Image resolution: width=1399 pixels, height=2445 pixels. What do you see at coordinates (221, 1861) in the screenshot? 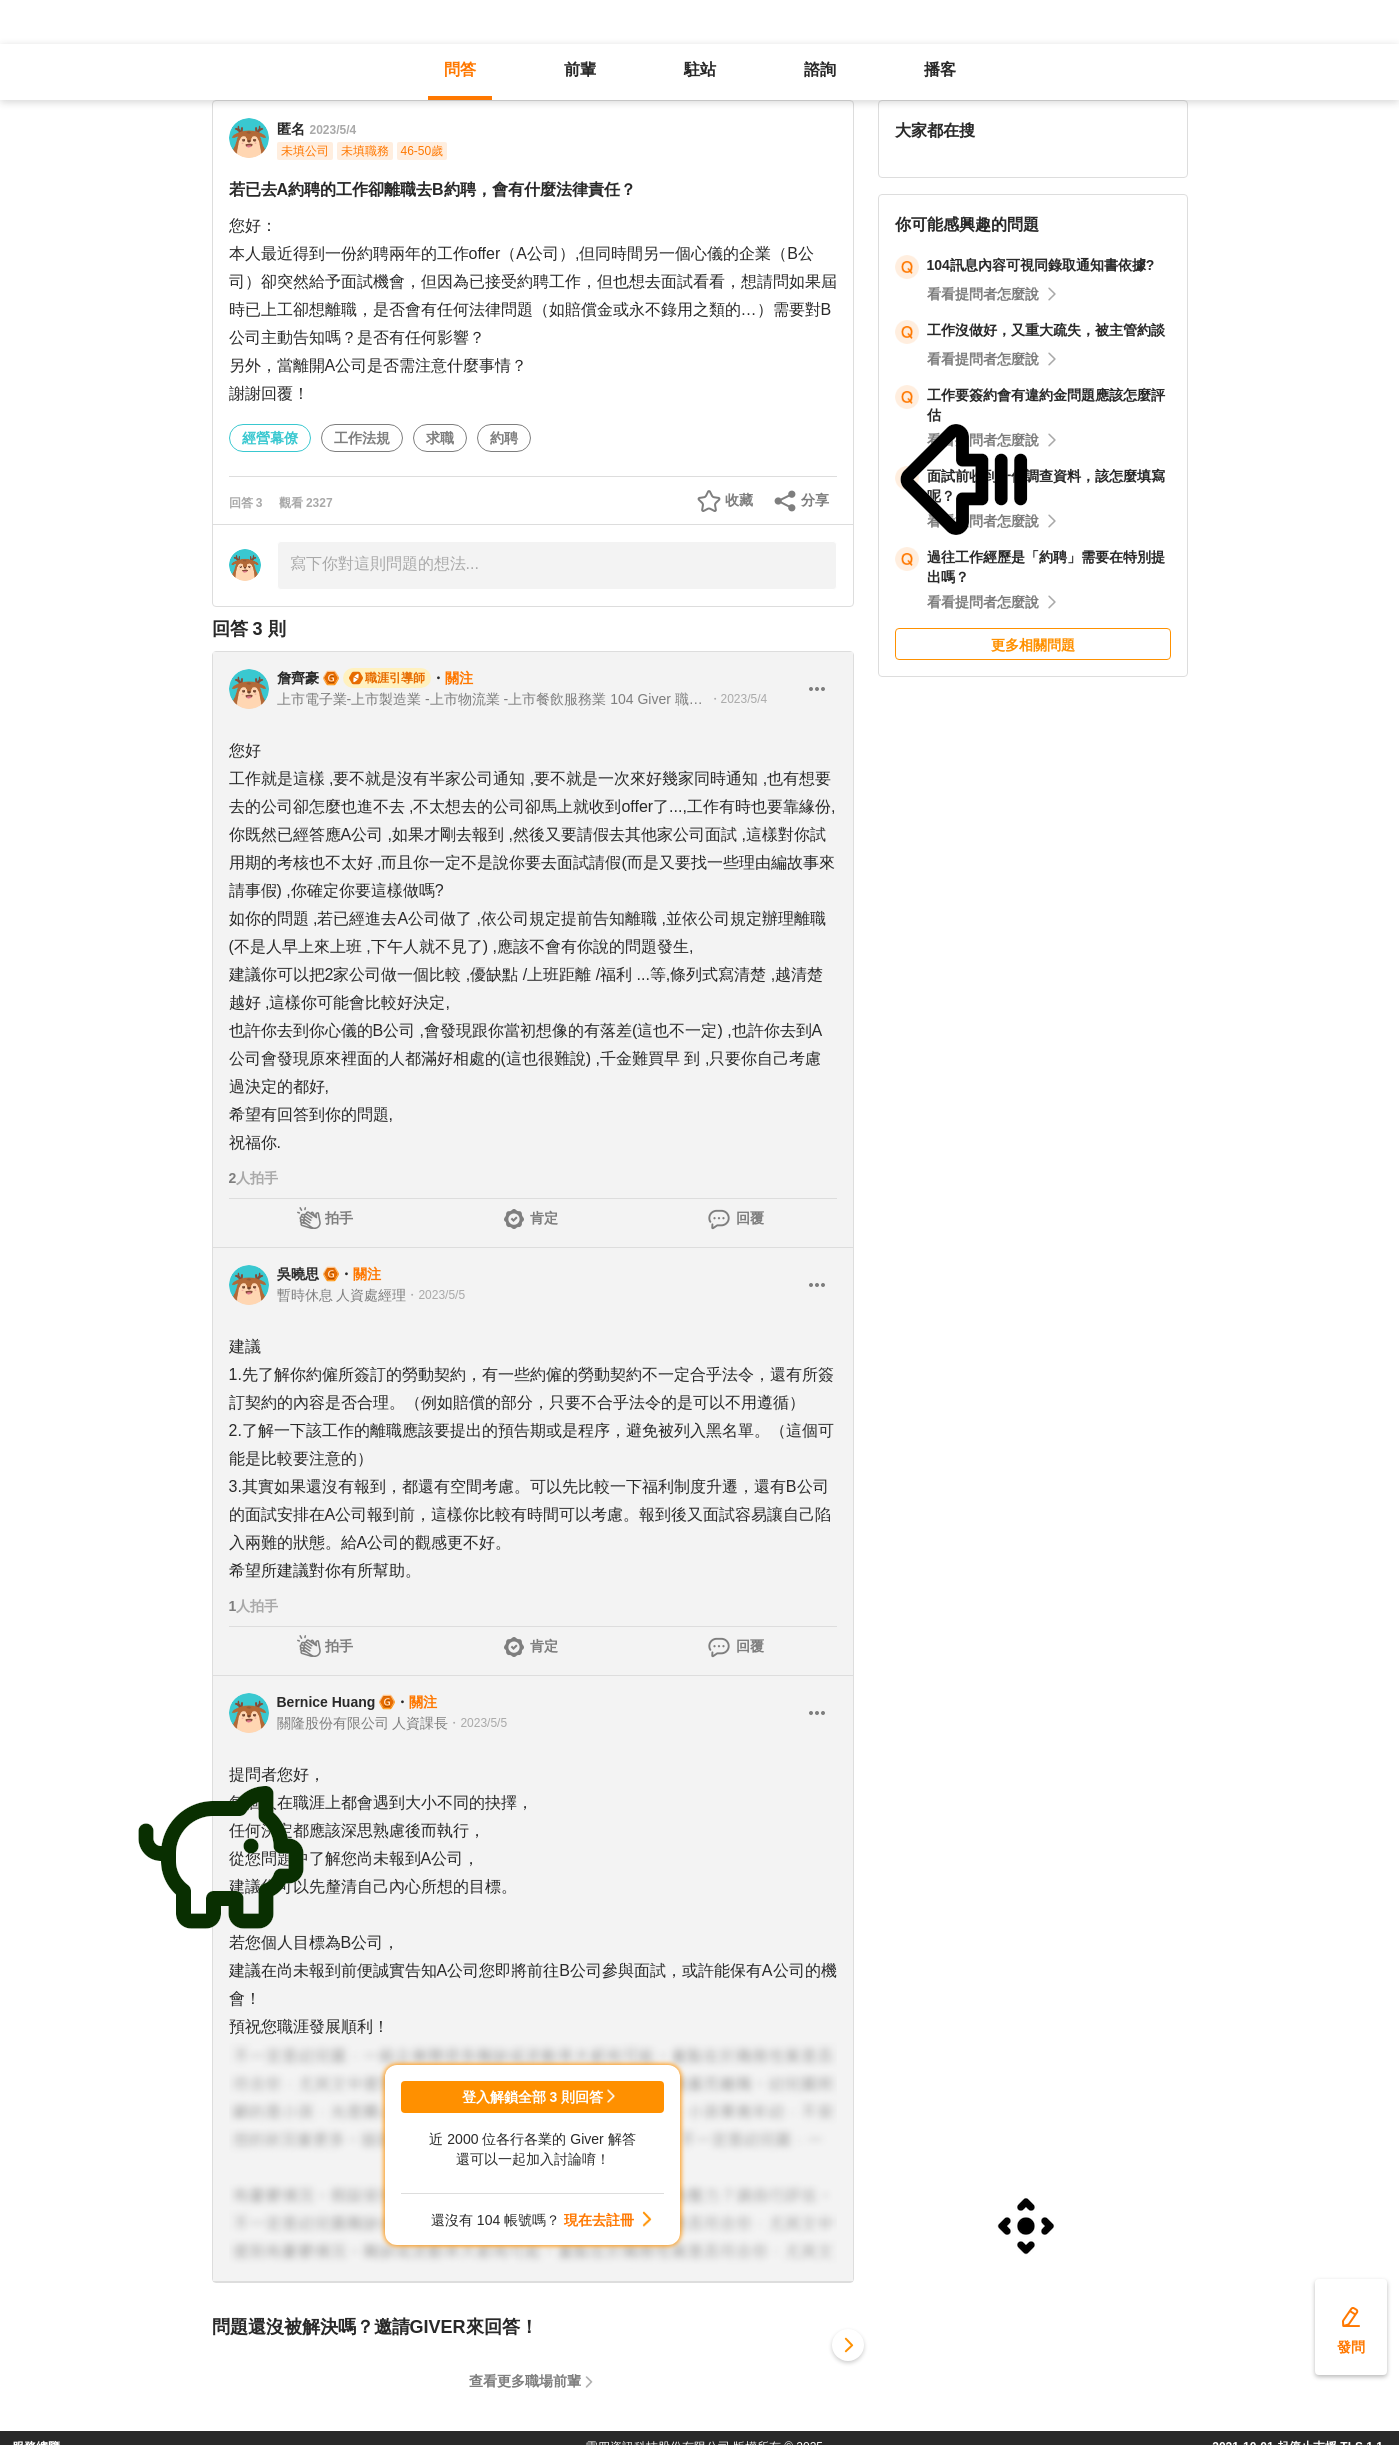
I see `access savings or budget features` at bounding box center [221, 1861].